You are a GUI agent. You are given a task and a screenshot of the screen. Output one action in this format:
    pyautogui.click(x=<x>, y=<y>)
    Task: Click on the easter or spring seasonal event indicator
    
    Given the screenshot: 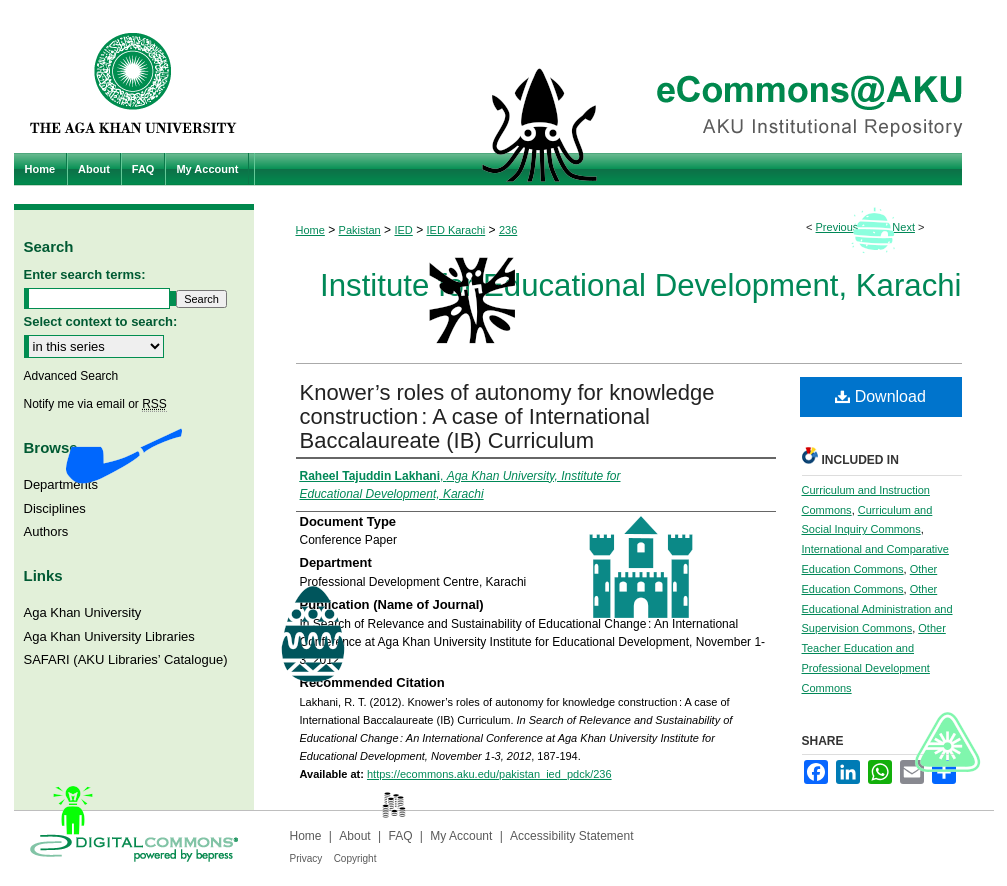 What is the action you would take?
    pyautogui.click(x=313, y=634)
    